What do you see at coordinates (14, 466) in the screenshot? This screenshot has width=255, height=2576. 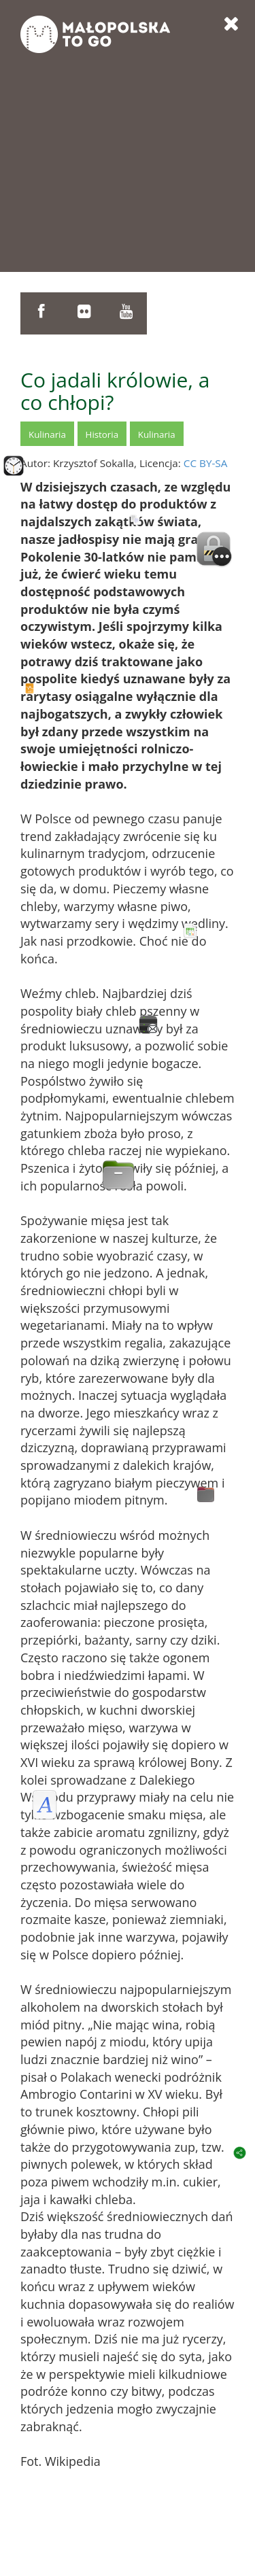 I see `open the clock app` at bounding box center [14, 466].